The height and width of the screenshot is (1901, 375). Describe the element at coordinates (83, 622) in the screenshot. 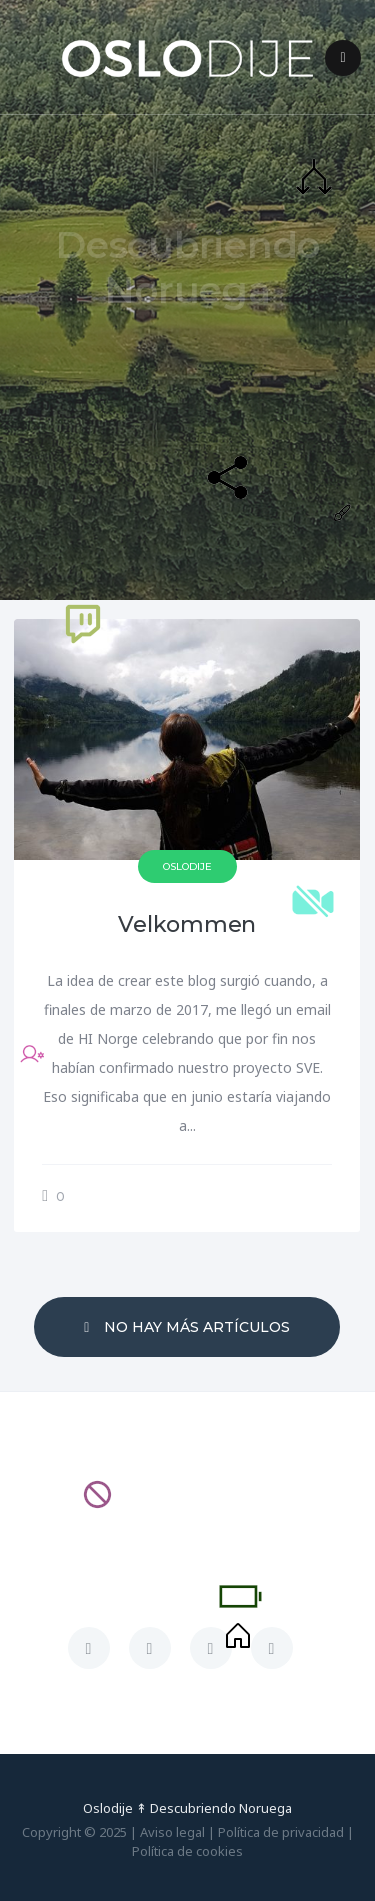

I see `open the Twitch app` at that location.